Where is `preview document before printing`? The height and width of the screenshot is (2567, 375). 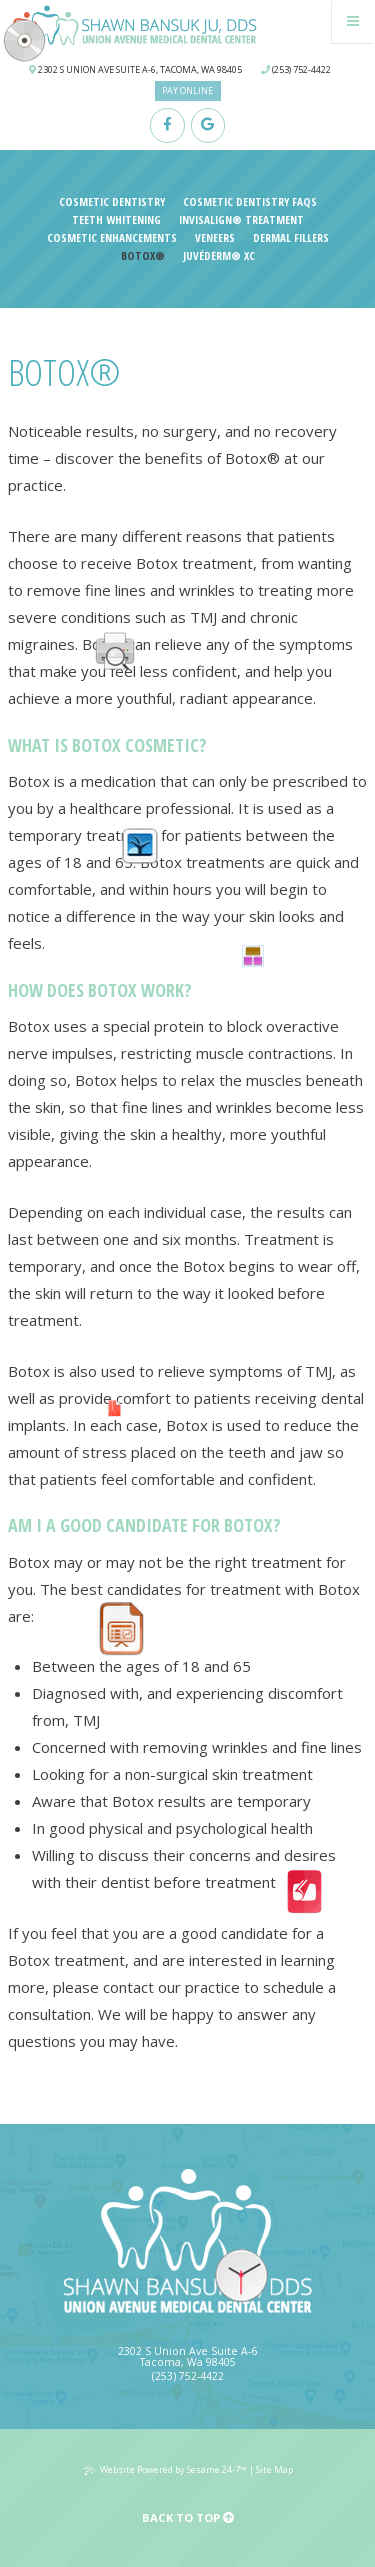
preview document before printing is located at coordinates (115, 651).